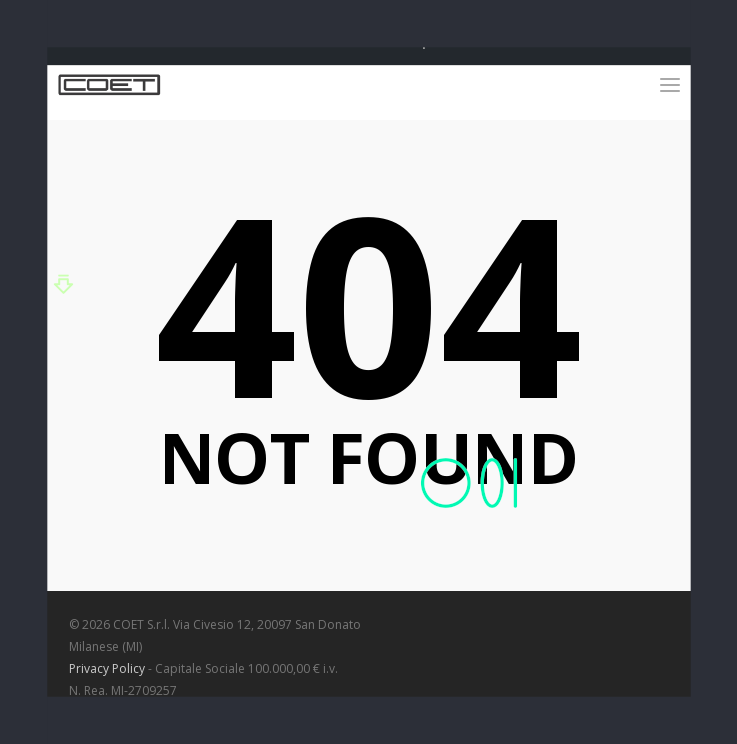  What do you see at coordinates (63, 283) in the screenshot?
I see `download file or content` at bounding box center [63, 283].